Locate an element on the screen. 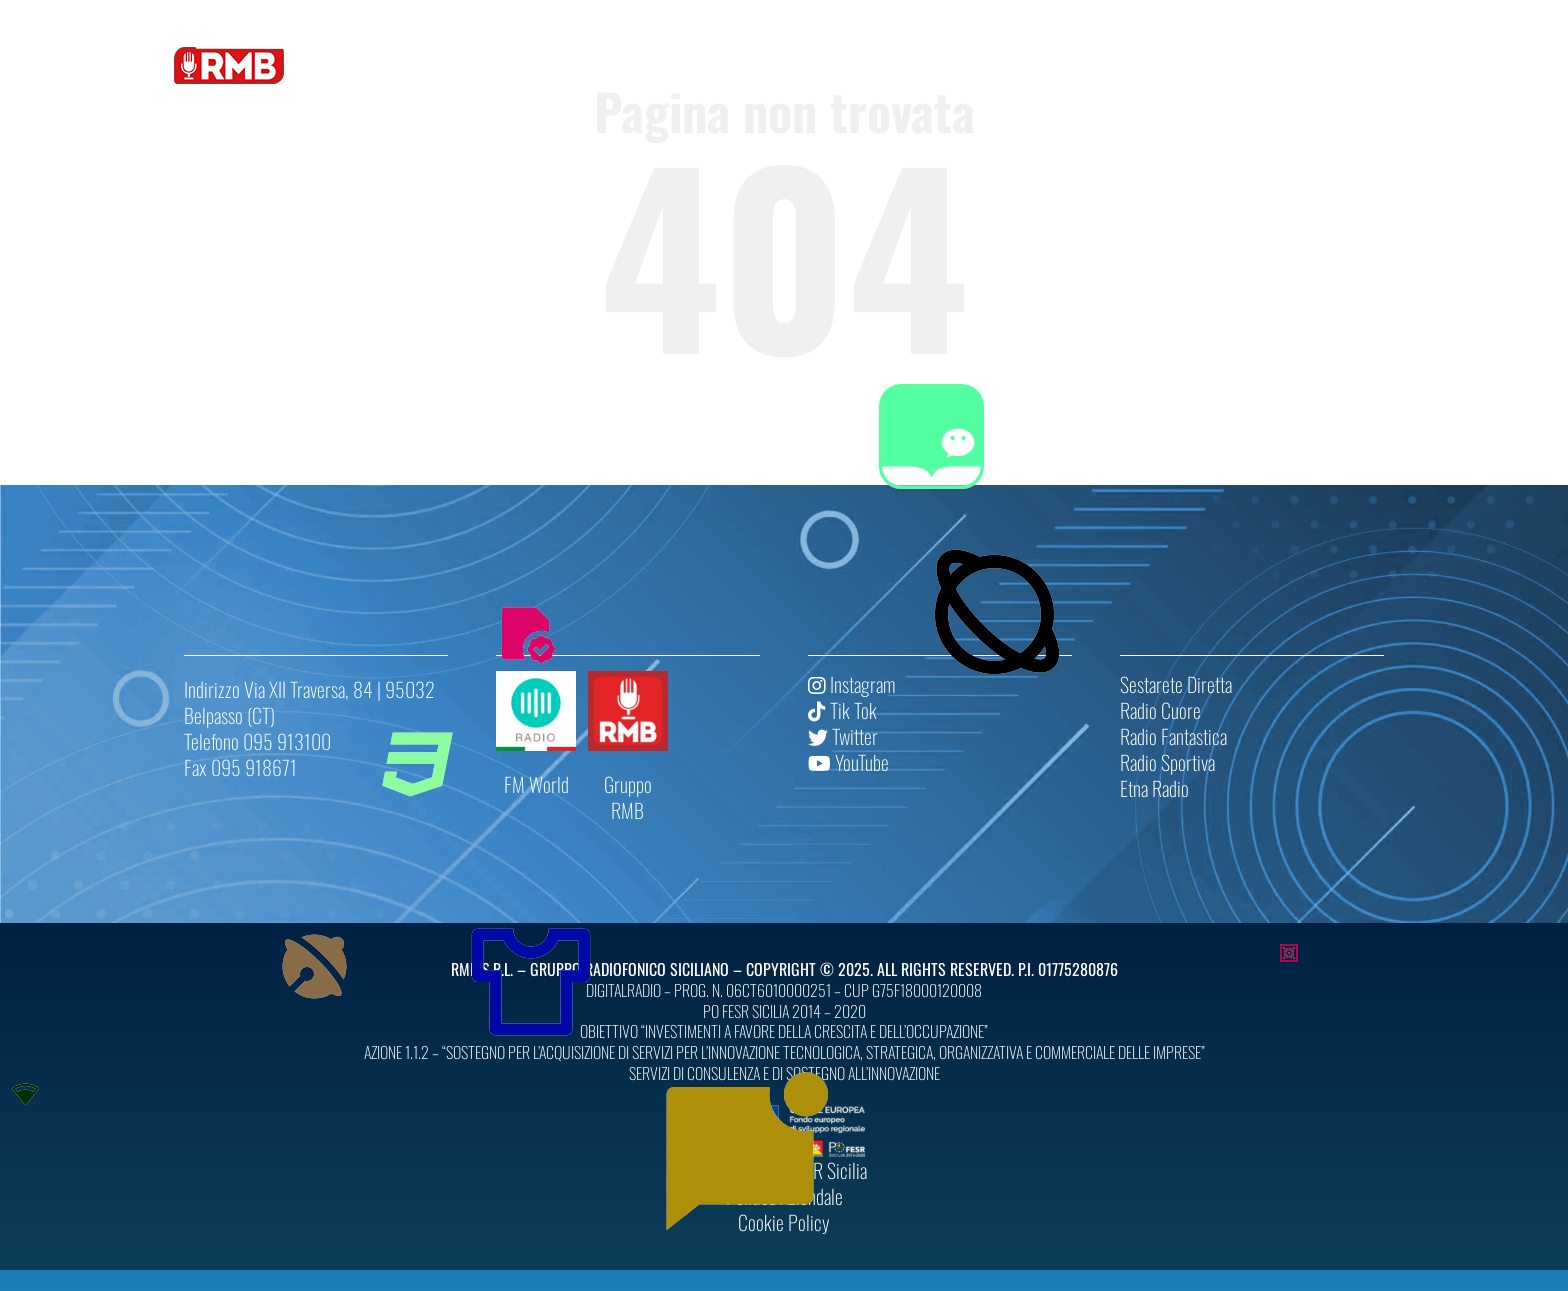 The image size is (1568, 1291). explore global or worldwide content is located at coordinates (994, 614).